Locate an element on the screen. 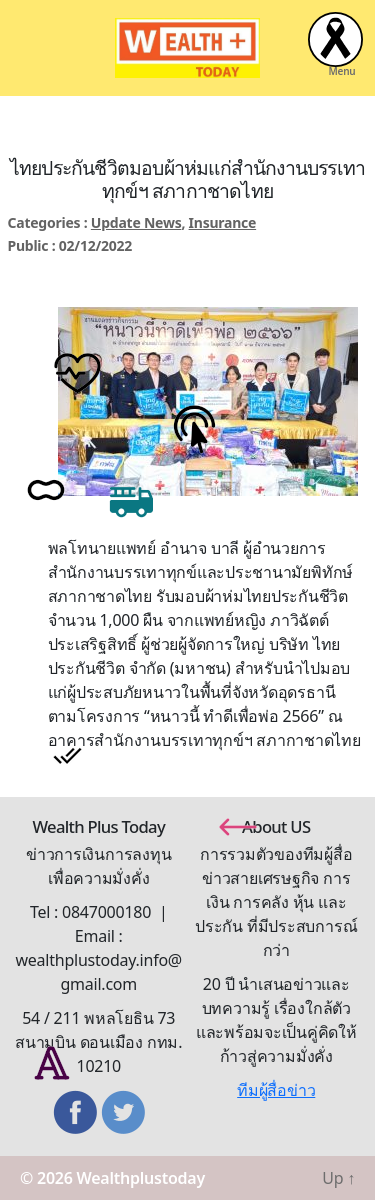 Image resolution: width=375 pixels, height=1200 pixels. access typography and font settings is located at coordinates (51, 1063).